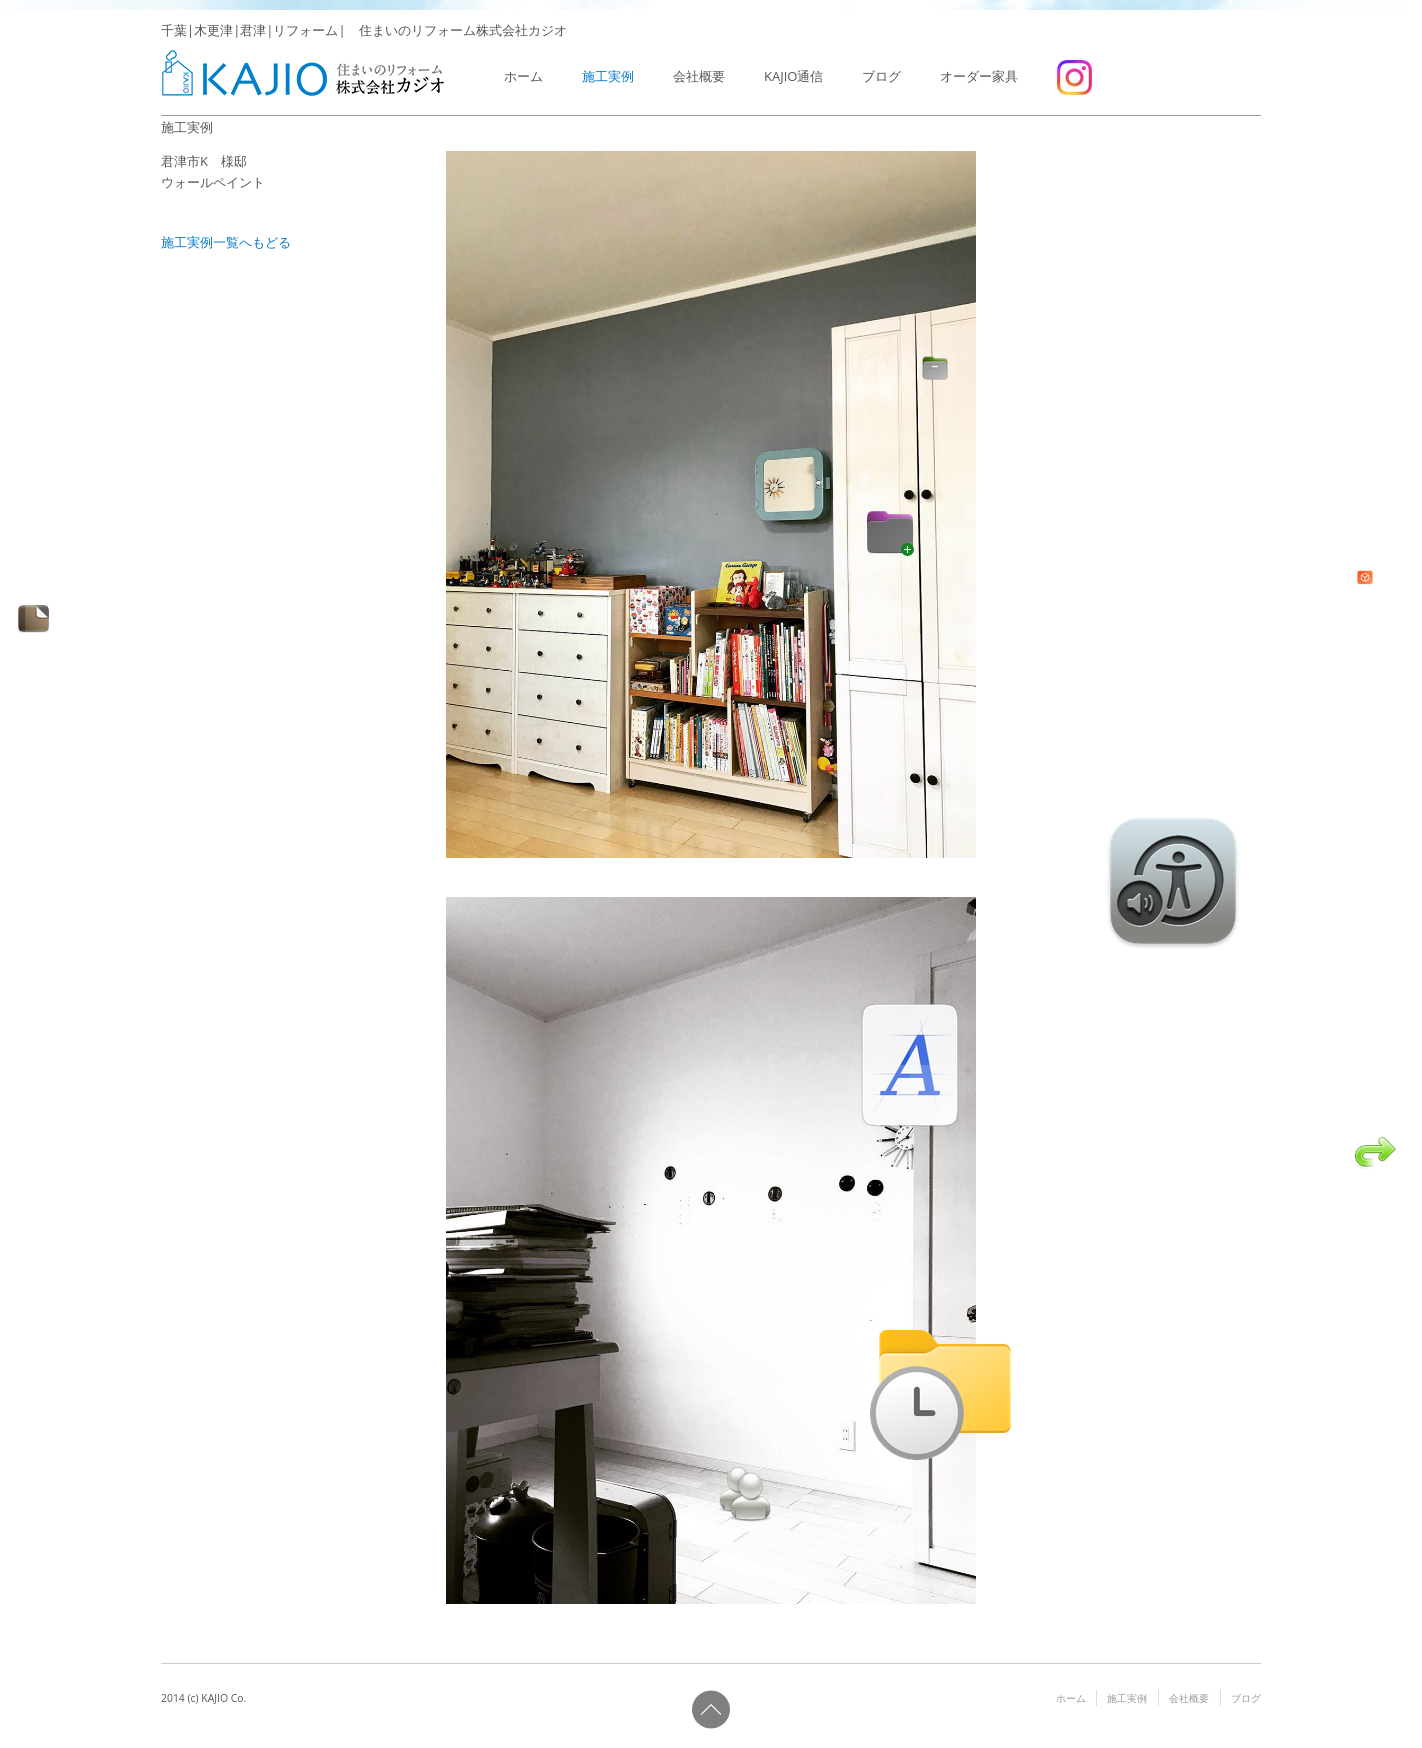  Describe the element at coordinates (1173, 881) in the screenshot. I see `open voiceover accessibility settings` at that location.